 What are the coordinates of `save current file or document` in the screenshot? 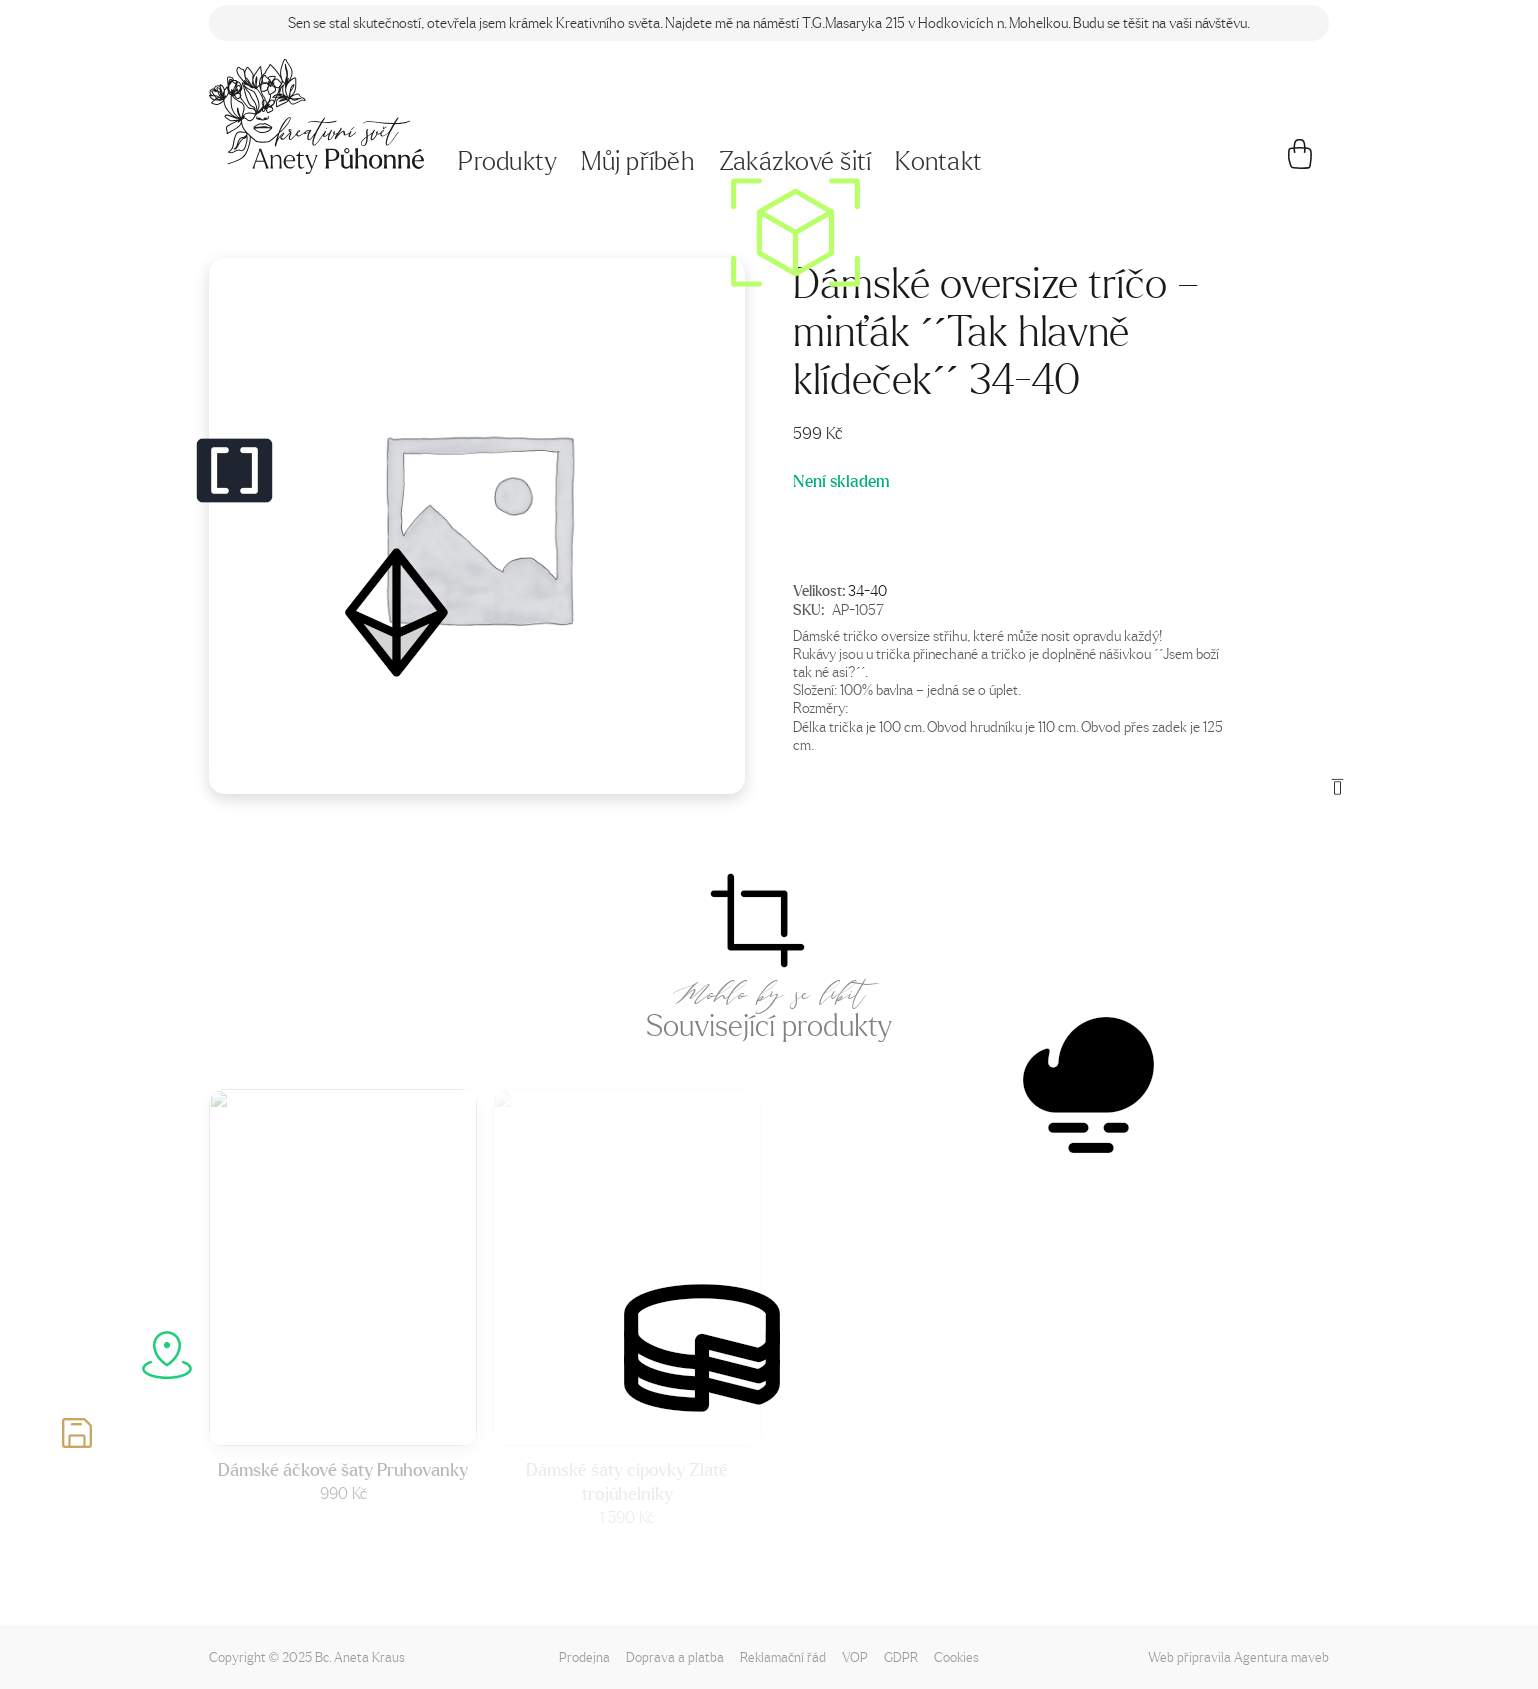 It's located at (77, 1433).